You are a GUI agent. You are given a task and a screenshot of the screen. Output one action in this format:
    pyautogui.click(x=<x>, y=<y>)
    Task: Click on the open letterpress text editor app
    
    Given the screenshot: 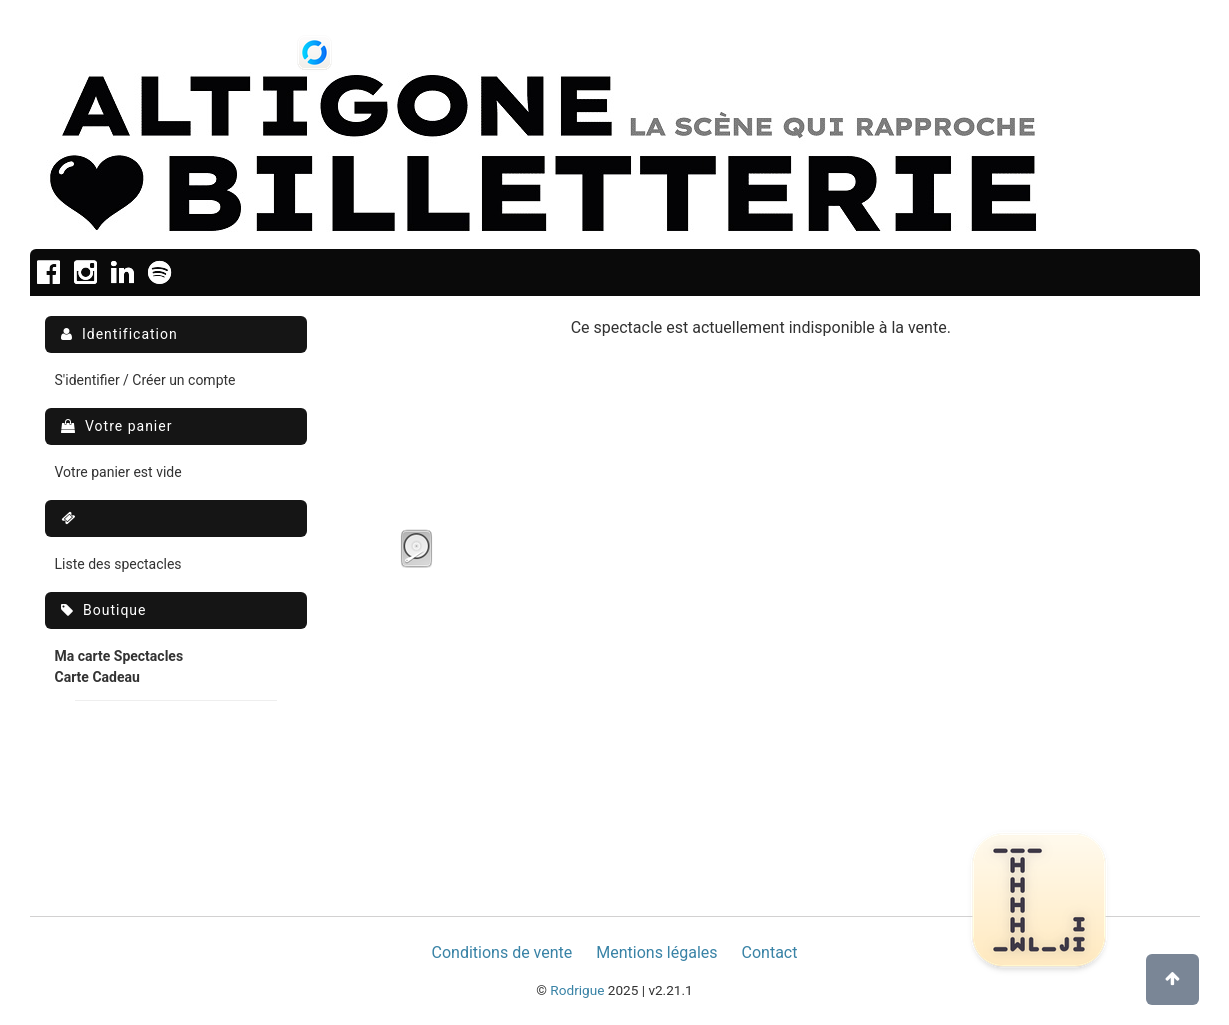 What is the action you would take?
    pyautogui.click(x=1039, y=900)
    